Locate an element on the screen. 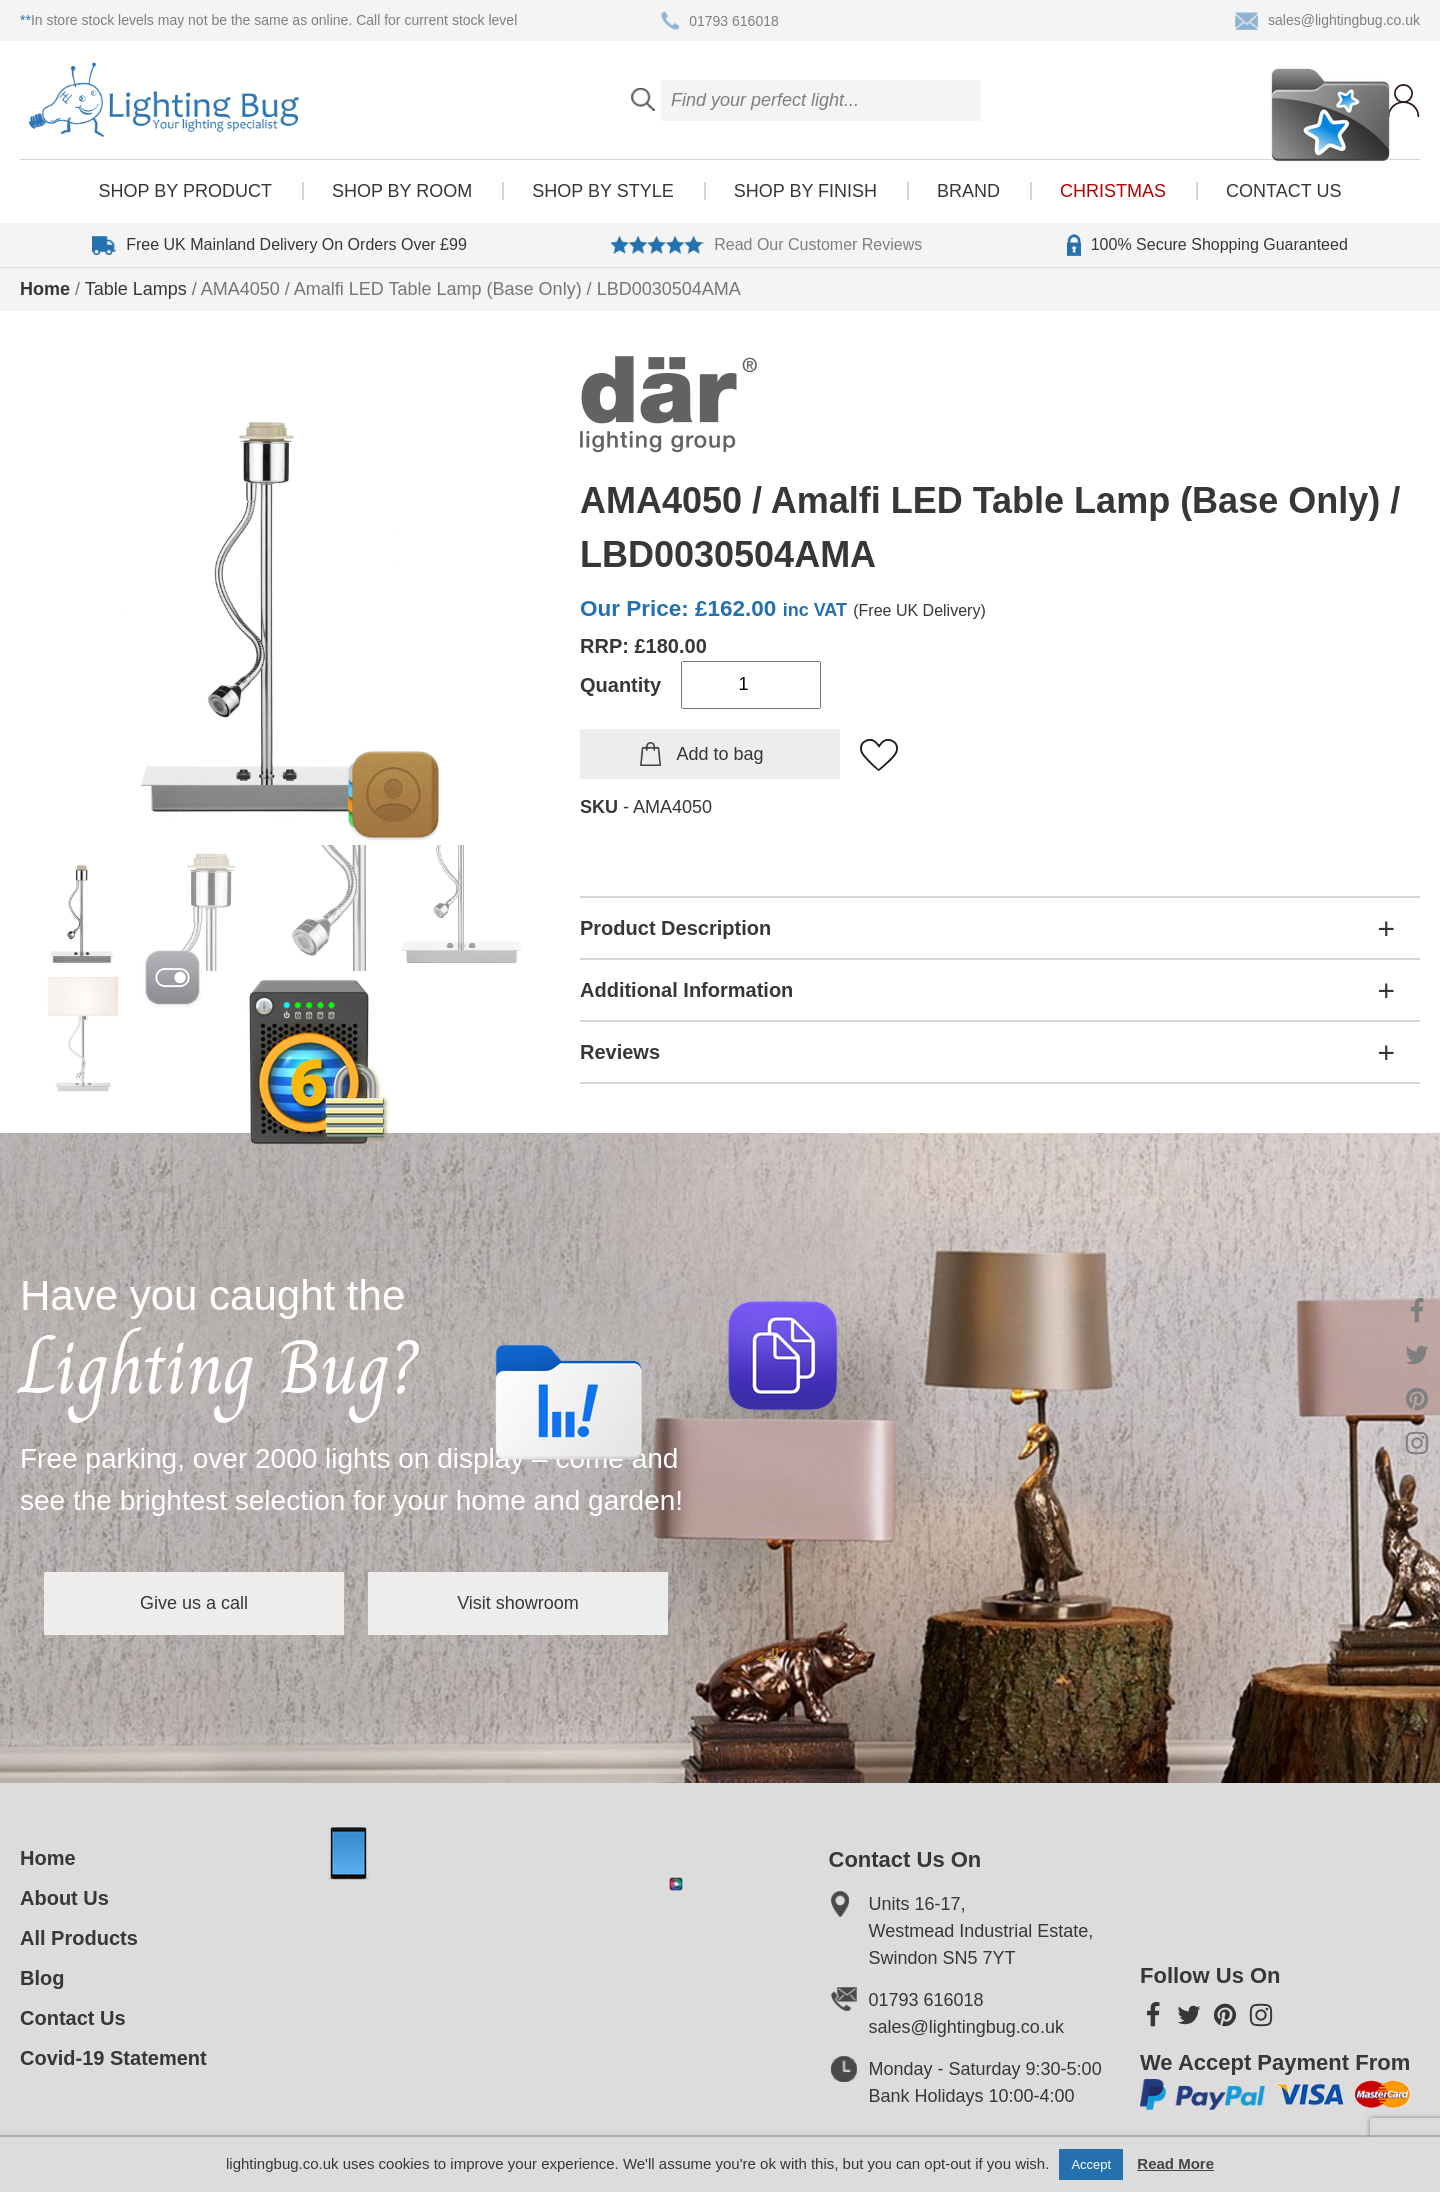  duplicate or copy a document is located at coordinates (782, 1355).